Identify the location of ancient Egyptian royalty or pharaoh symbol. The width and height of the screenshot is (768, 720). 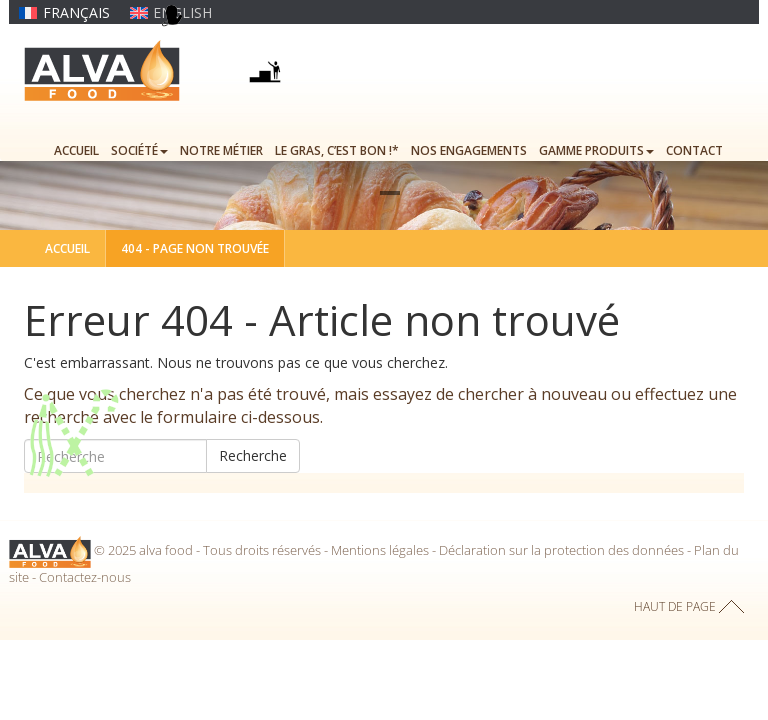
(74, 432).